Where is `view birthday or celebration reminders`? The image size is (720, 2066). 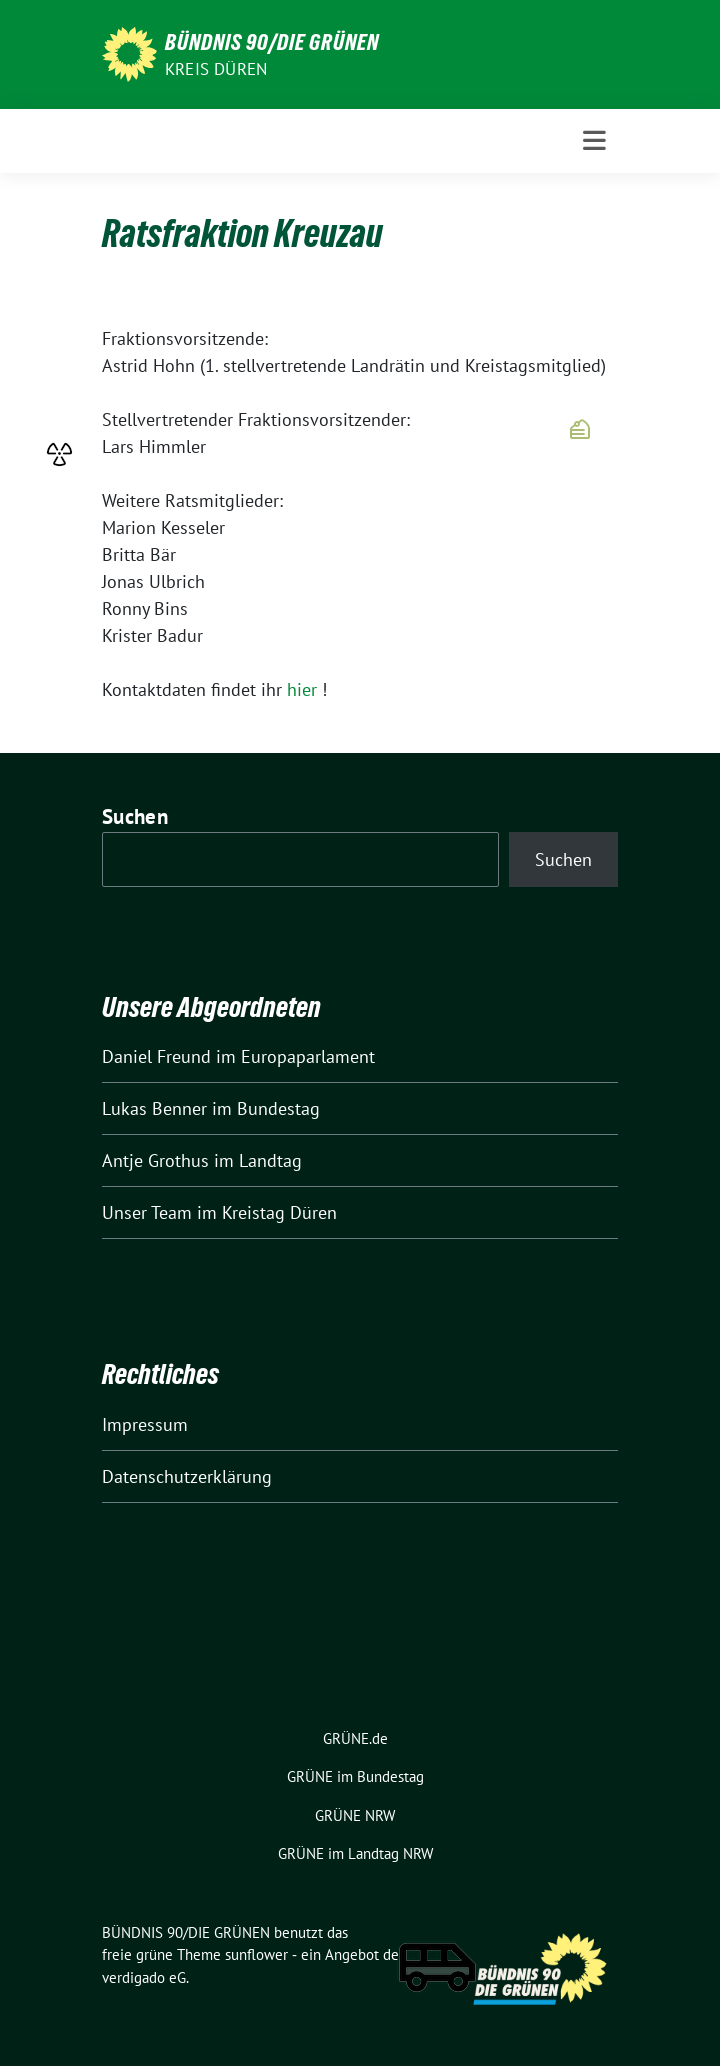 view birthday or celebration reminders is located at coordinates (580, 429).